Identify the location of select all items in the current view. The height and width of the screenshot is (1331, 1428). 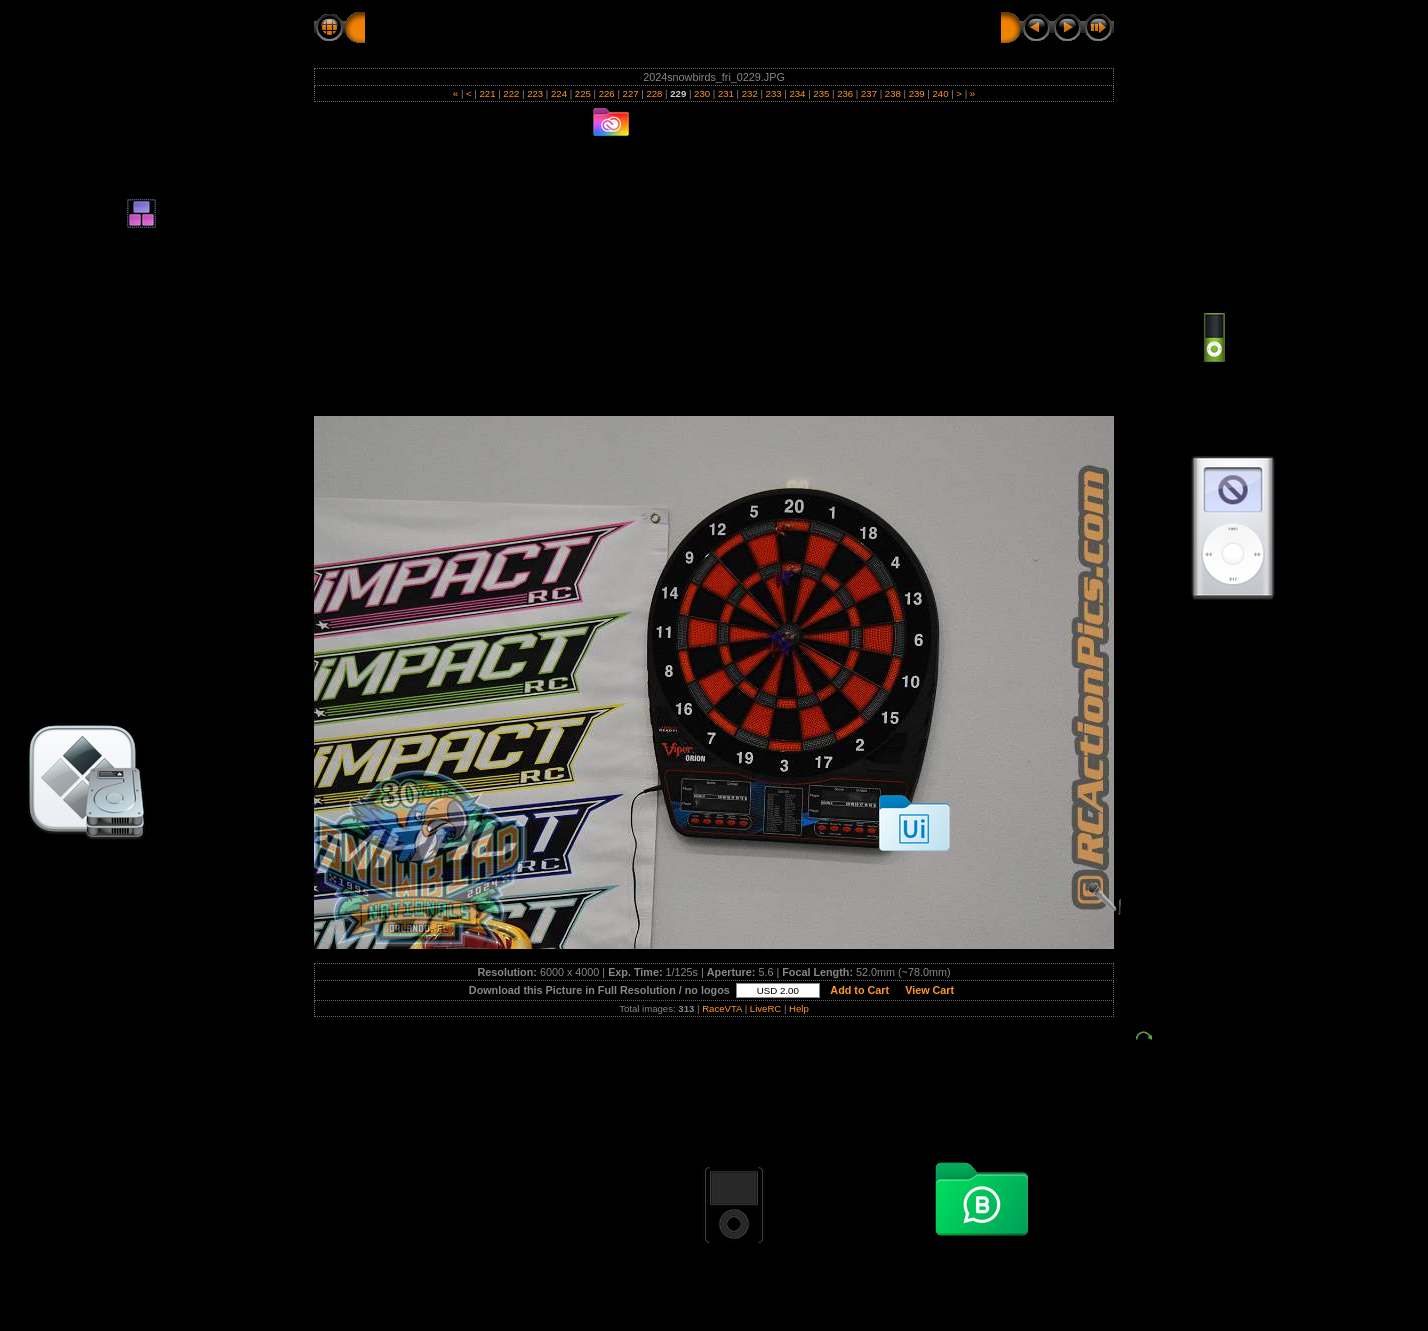
(141, 213).